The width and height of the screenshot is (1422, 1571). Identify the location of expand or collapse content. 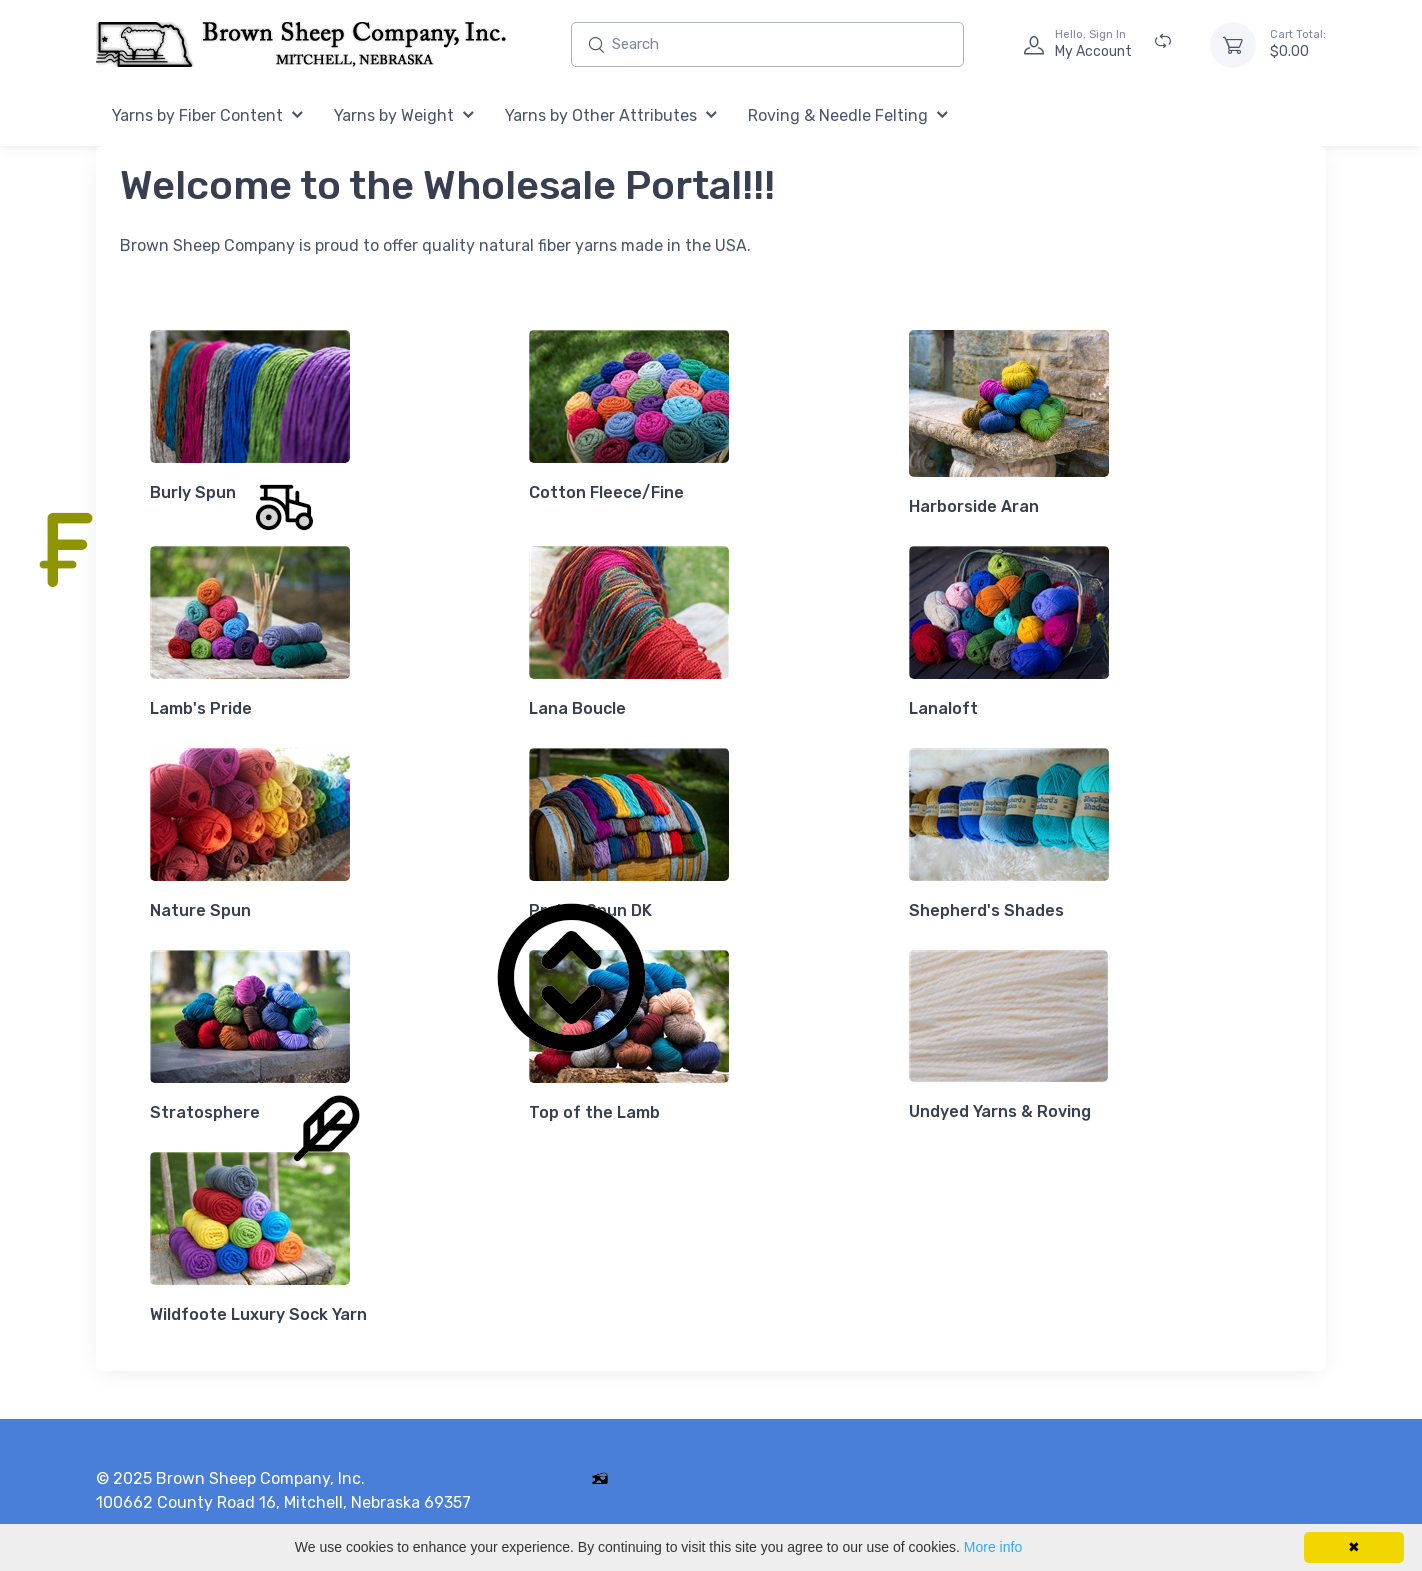
(571, 977).